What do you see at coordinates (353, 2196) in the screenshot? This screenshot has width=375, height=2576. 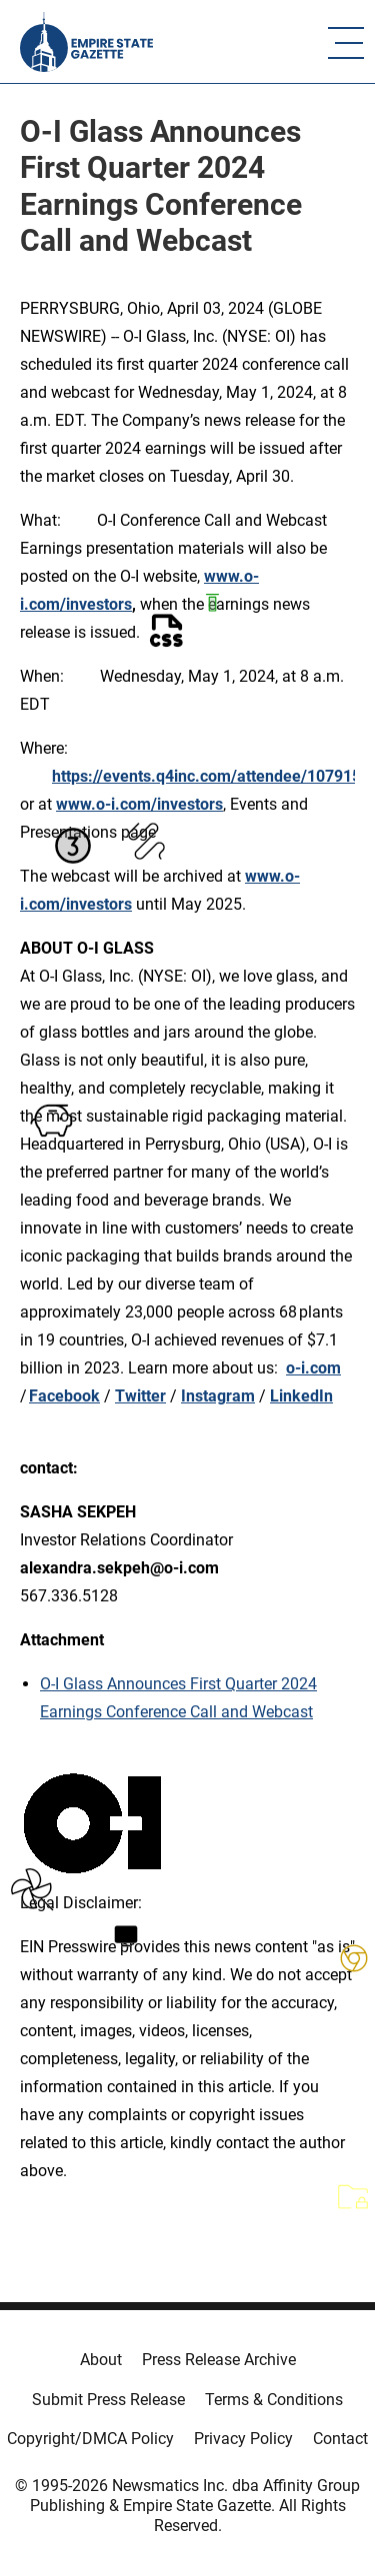 I see `access a password-protected folder` at bounding box center [353, 2196].